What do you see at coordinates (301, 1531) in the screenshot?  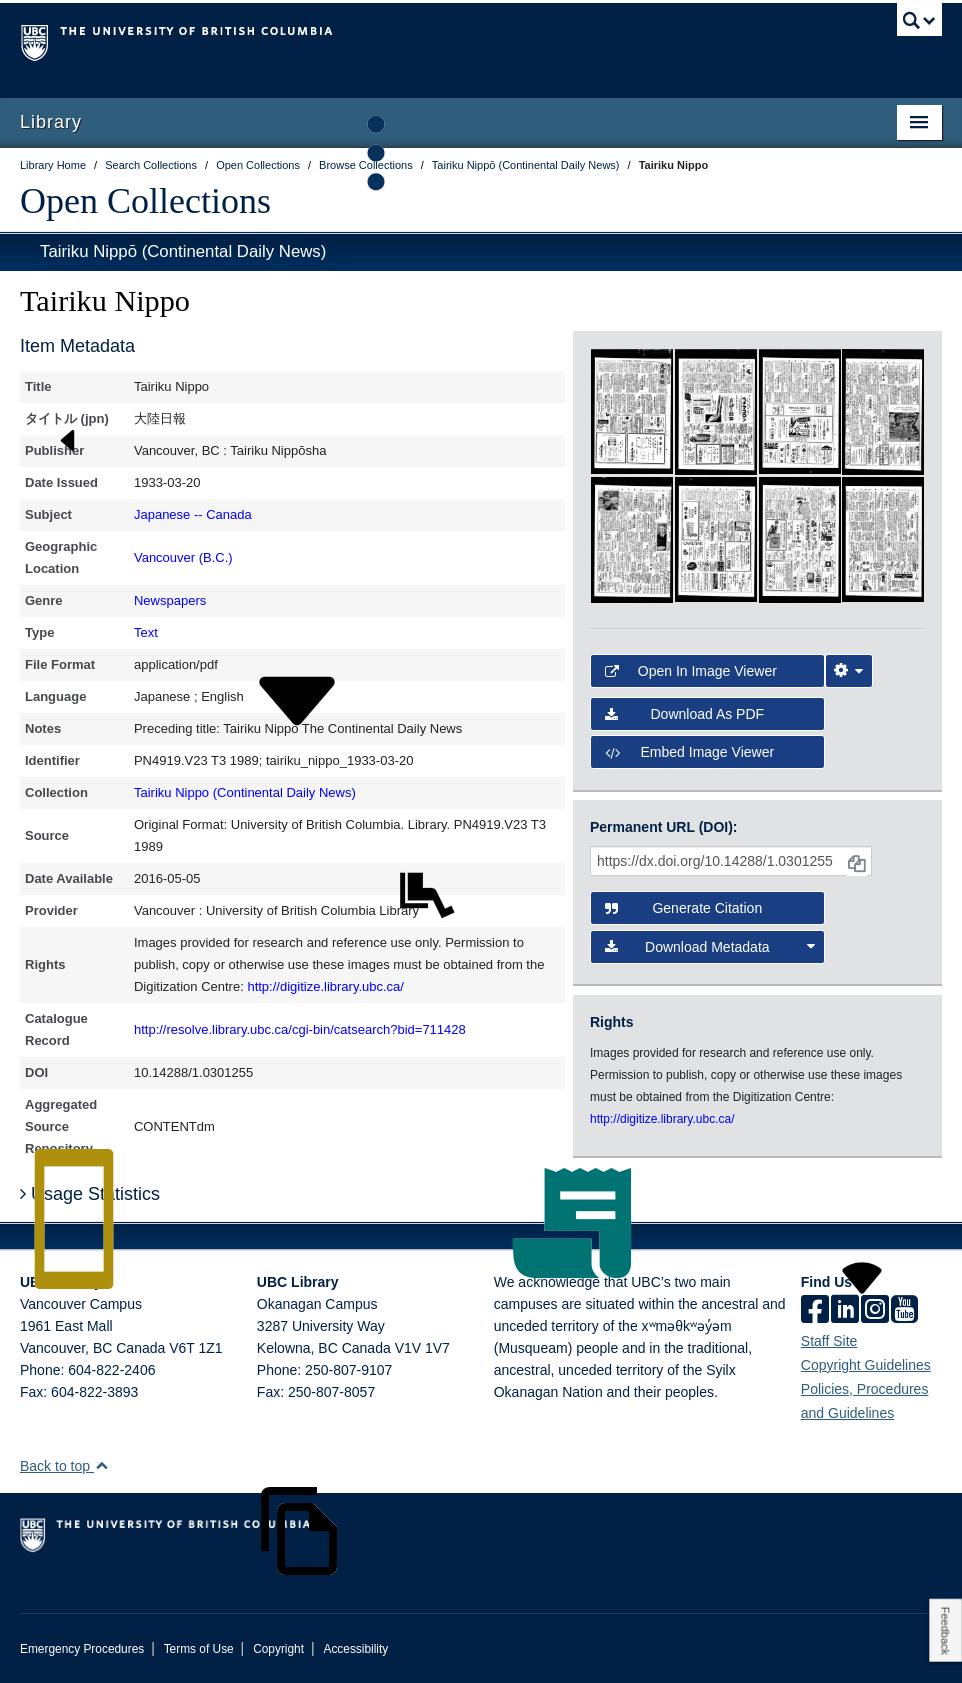 I see `copy file to clipboard` at bounding box center [301, 1531].